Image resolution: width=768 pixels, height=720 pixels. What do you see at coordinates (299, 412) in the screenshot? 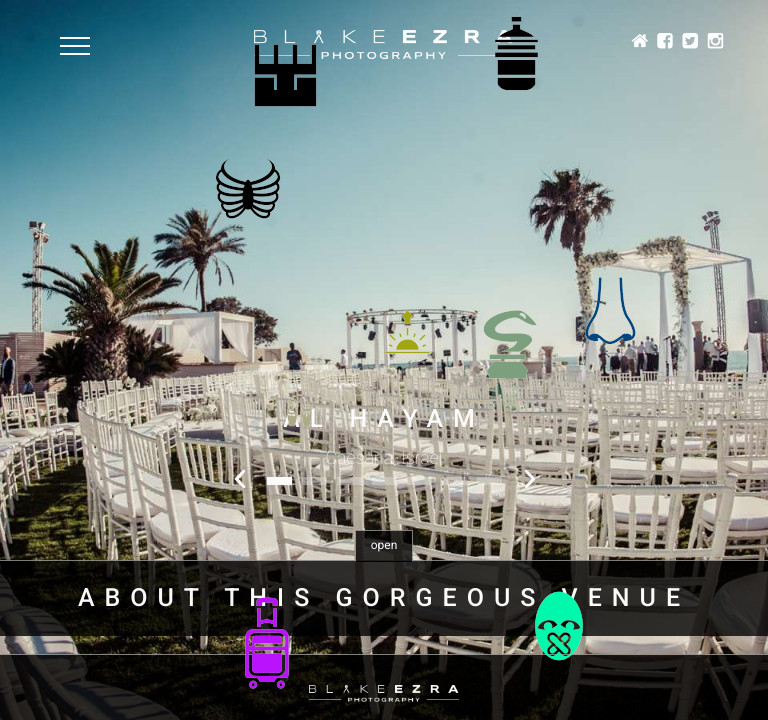
I see `access ancient Egyptian artifacts or collectibles` at bounding box center [299, 412].